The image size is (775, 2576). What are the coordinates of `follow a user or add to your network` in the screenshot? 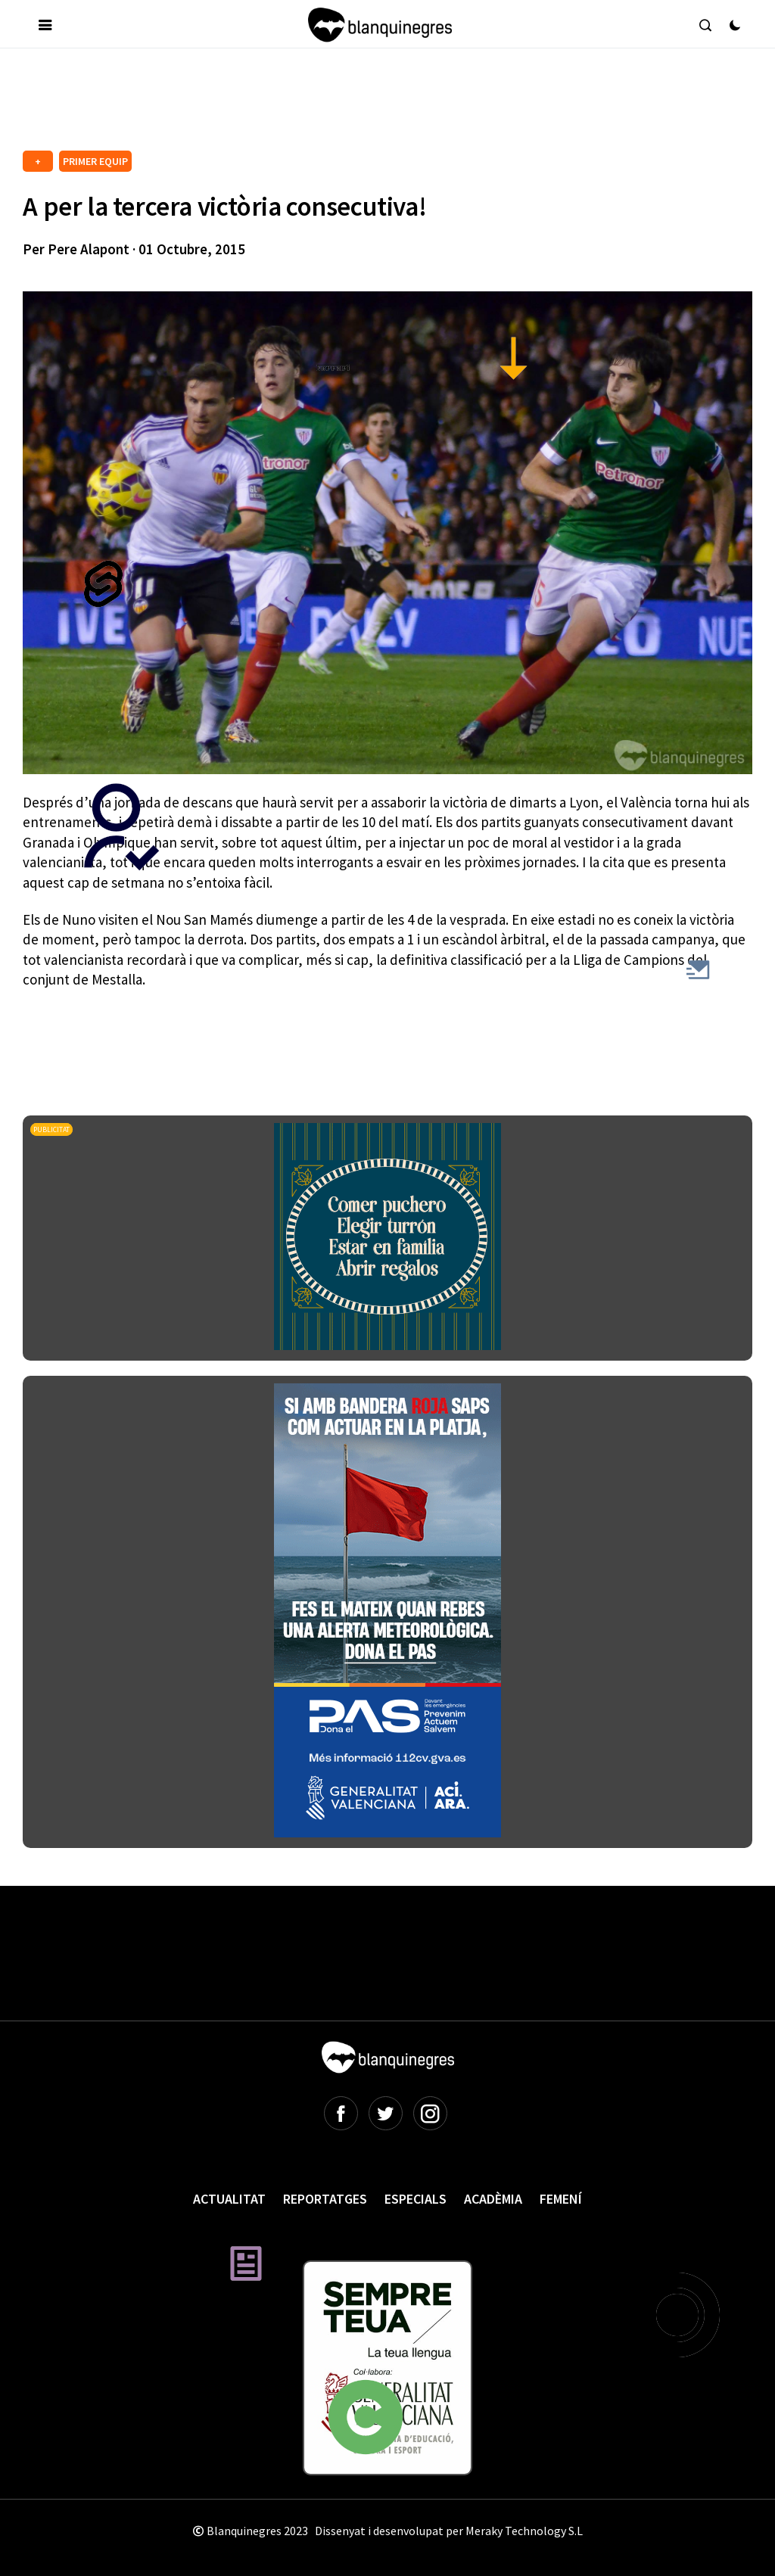 It's located at (116, 827).